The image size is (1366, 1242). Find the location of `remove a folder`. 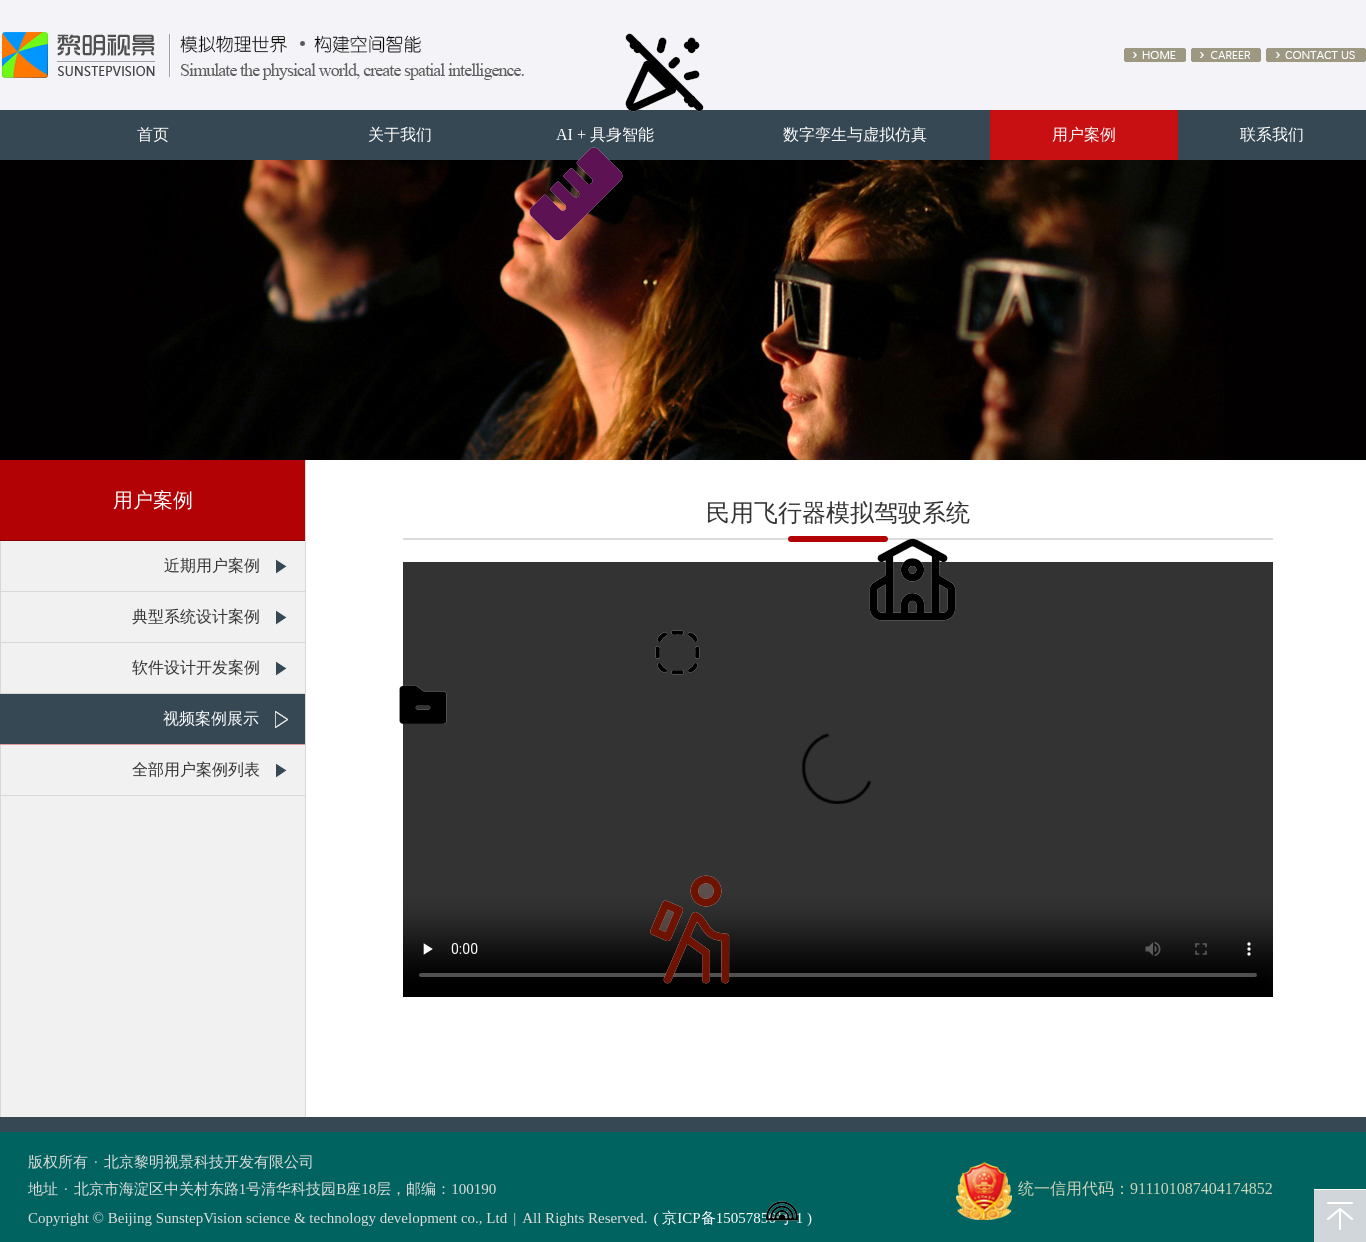

remove a folder is located at coordinates (423, 704).